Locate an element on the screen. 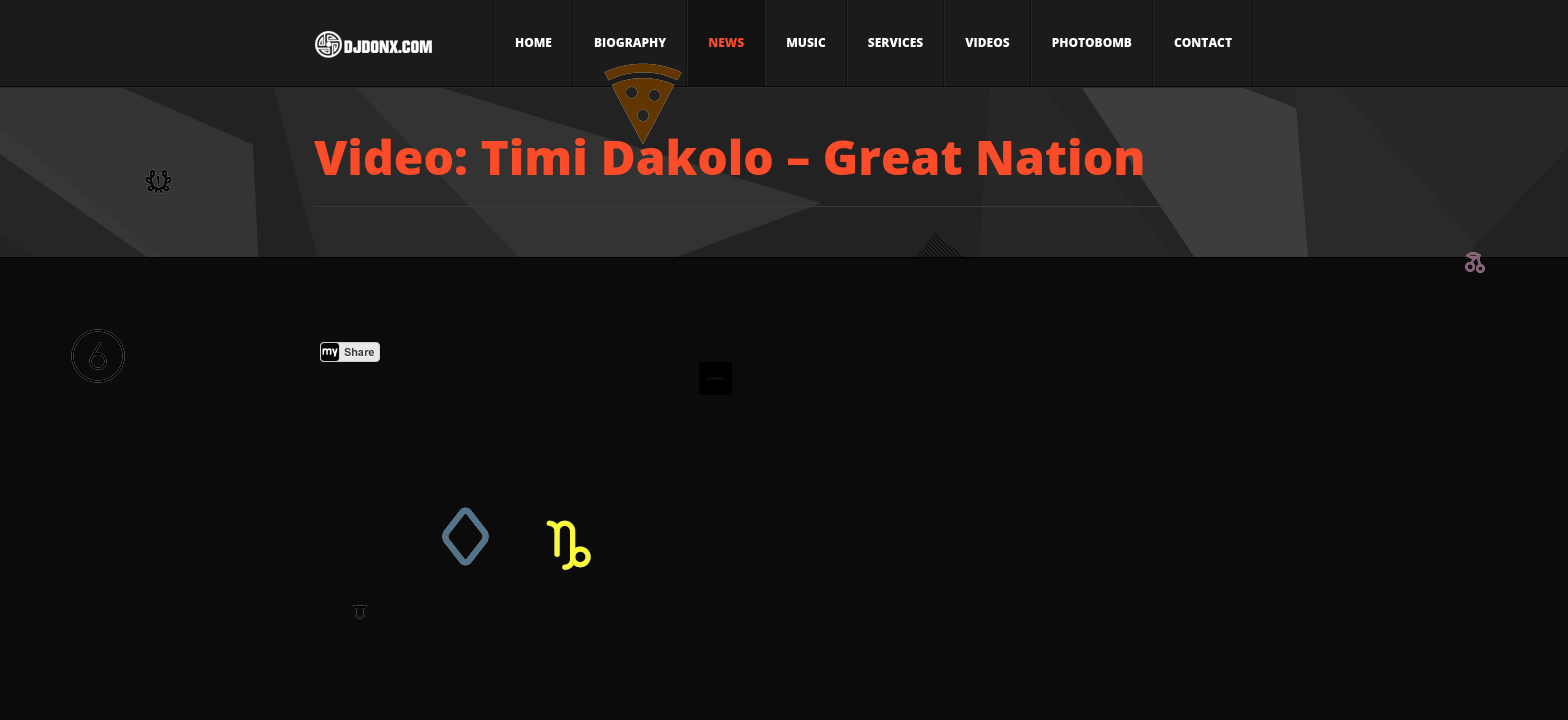  capricorn zodiac sign symbol is located at coordinates (570, 544).